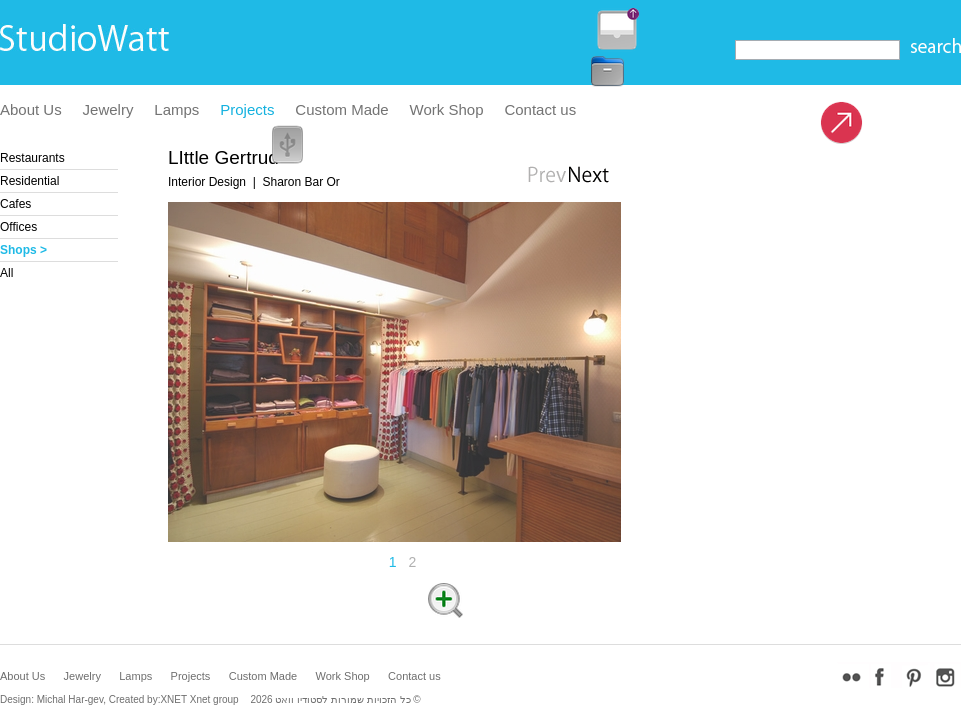 The height and width of the screenshot is (720, 961). I want to click on view emails waiting to be sent, so click(617, 30).